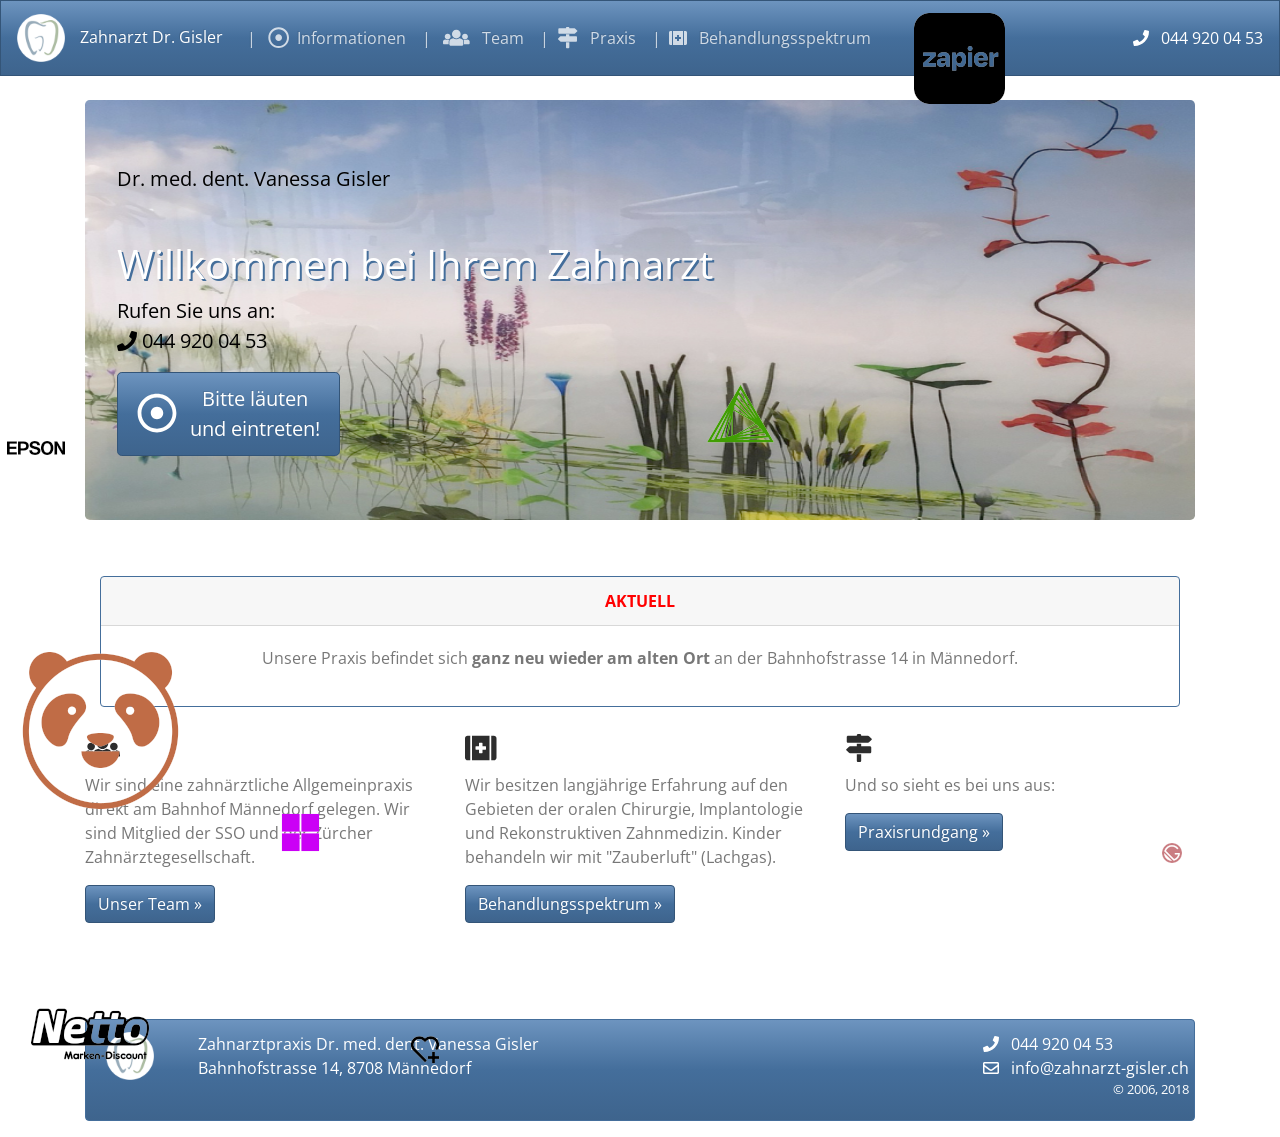 The height and width of the screenshot is (1137, 1280). Describe the element at coordinates (90, 1034) in the screenshot. I see `open the Netto Marken-Discount app` at that location.